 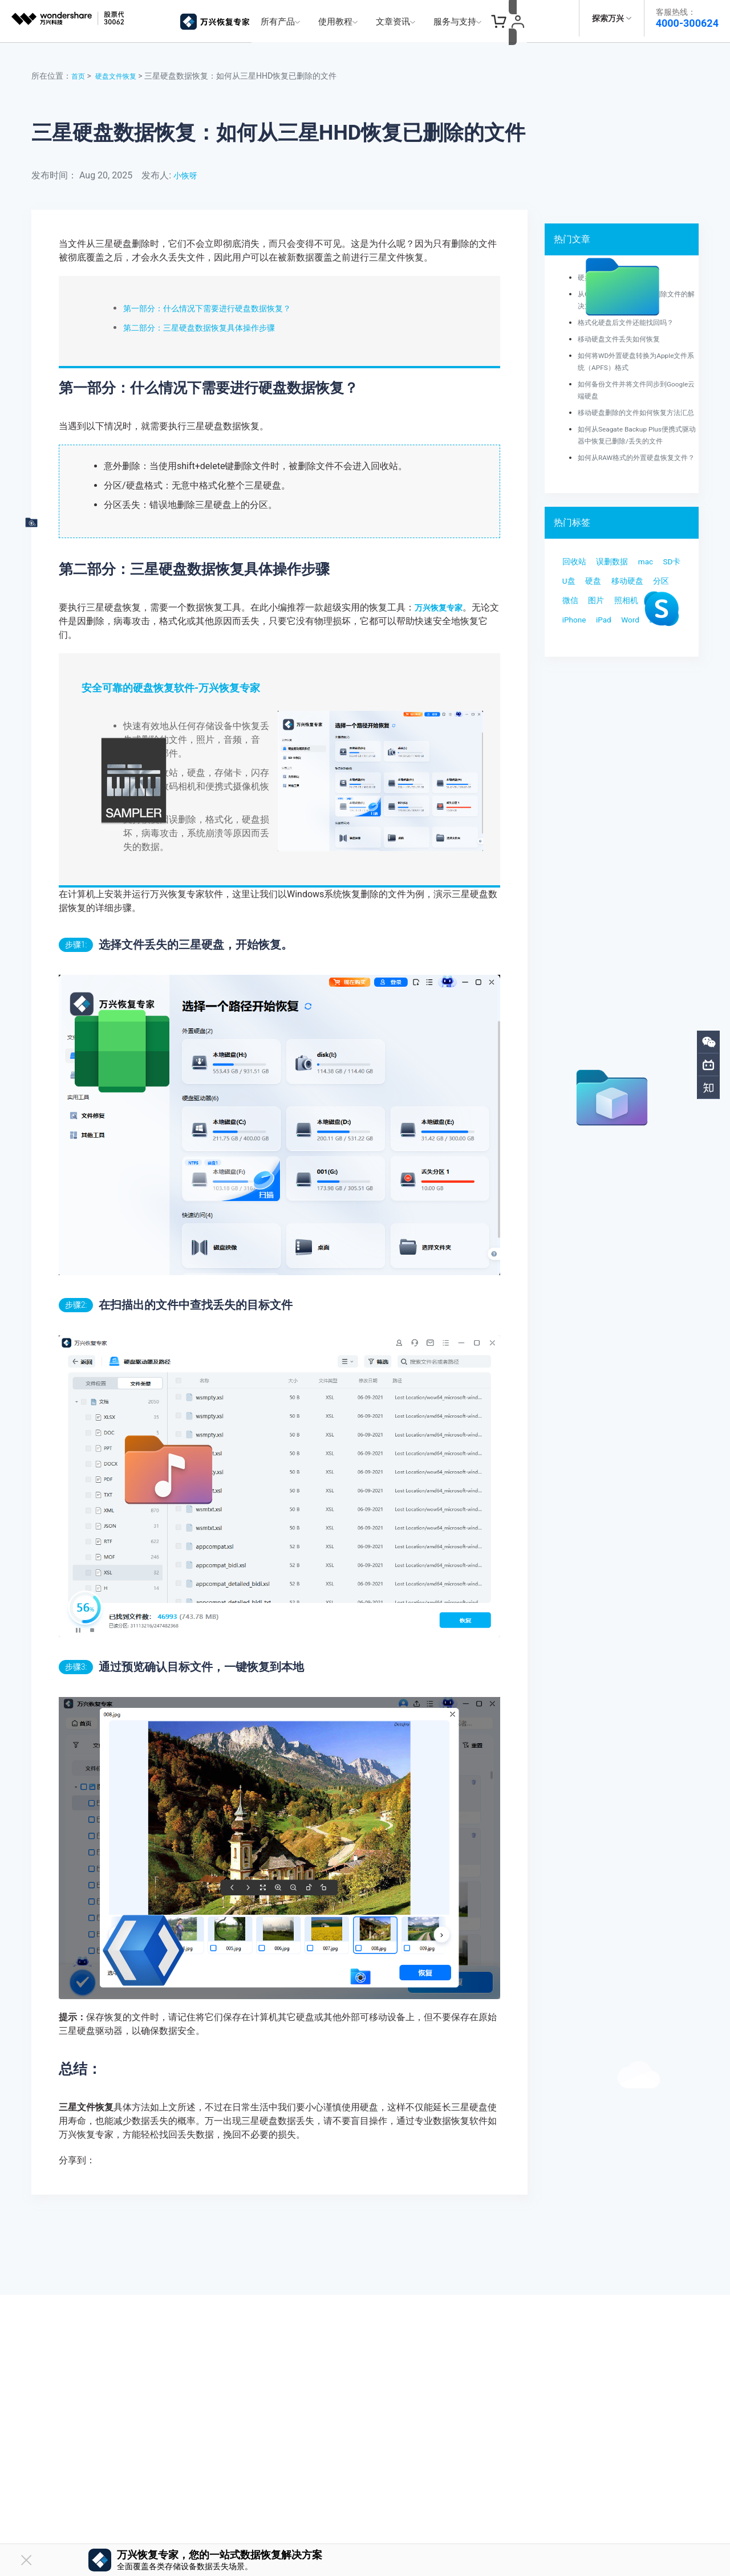 I want to click on open skype app, so click(x=661, y=608).